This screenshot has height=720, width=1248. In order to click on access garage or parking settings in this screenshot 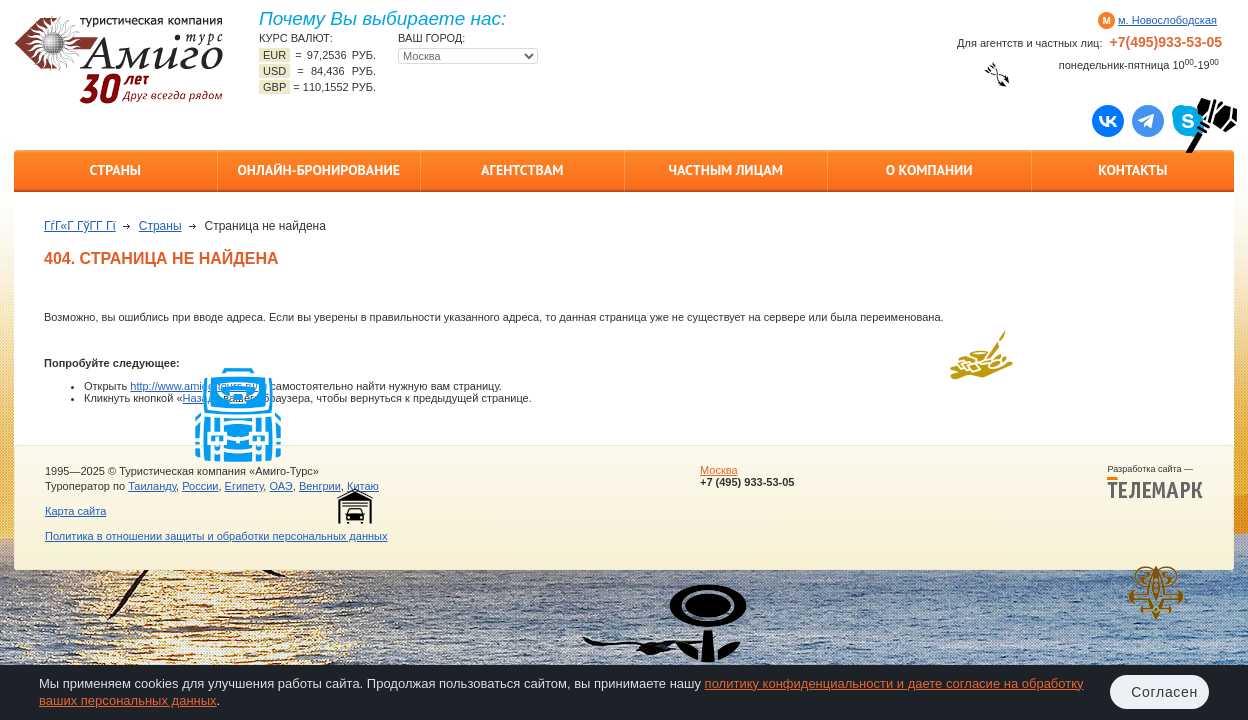, I will do `click(355, 505)`.